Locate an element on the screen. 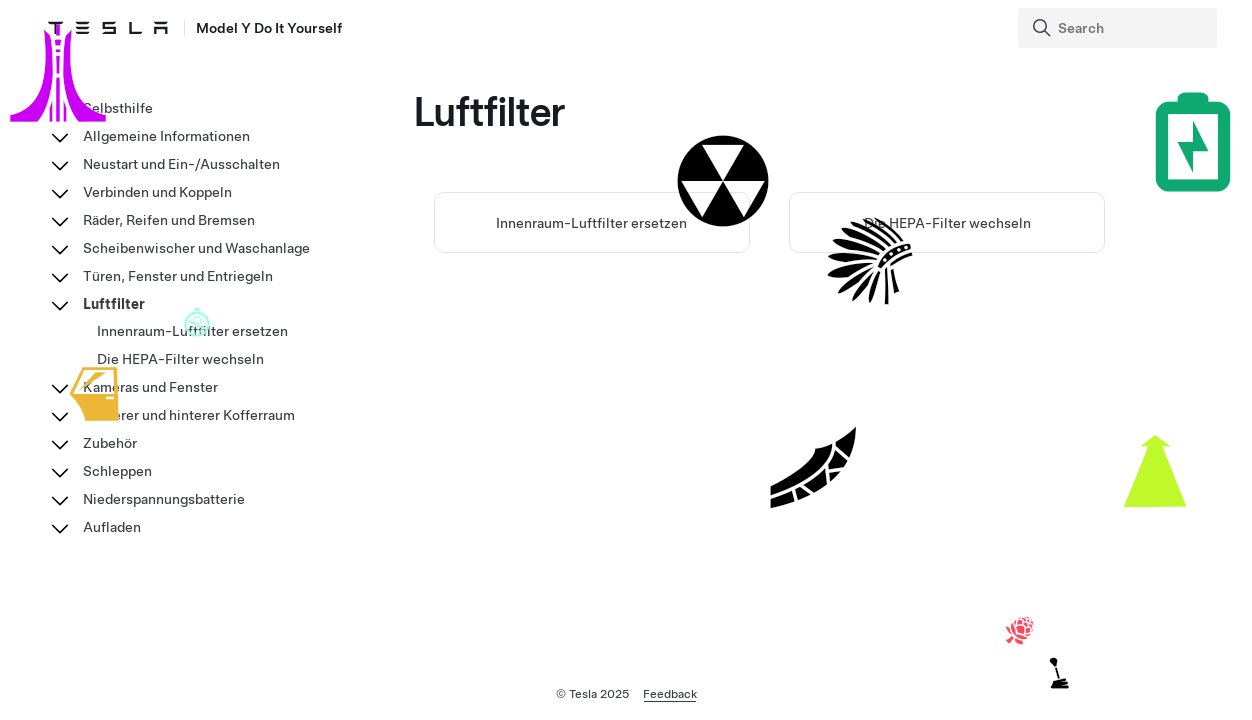  access vehicle door controls is located at coordinates (96, 394).